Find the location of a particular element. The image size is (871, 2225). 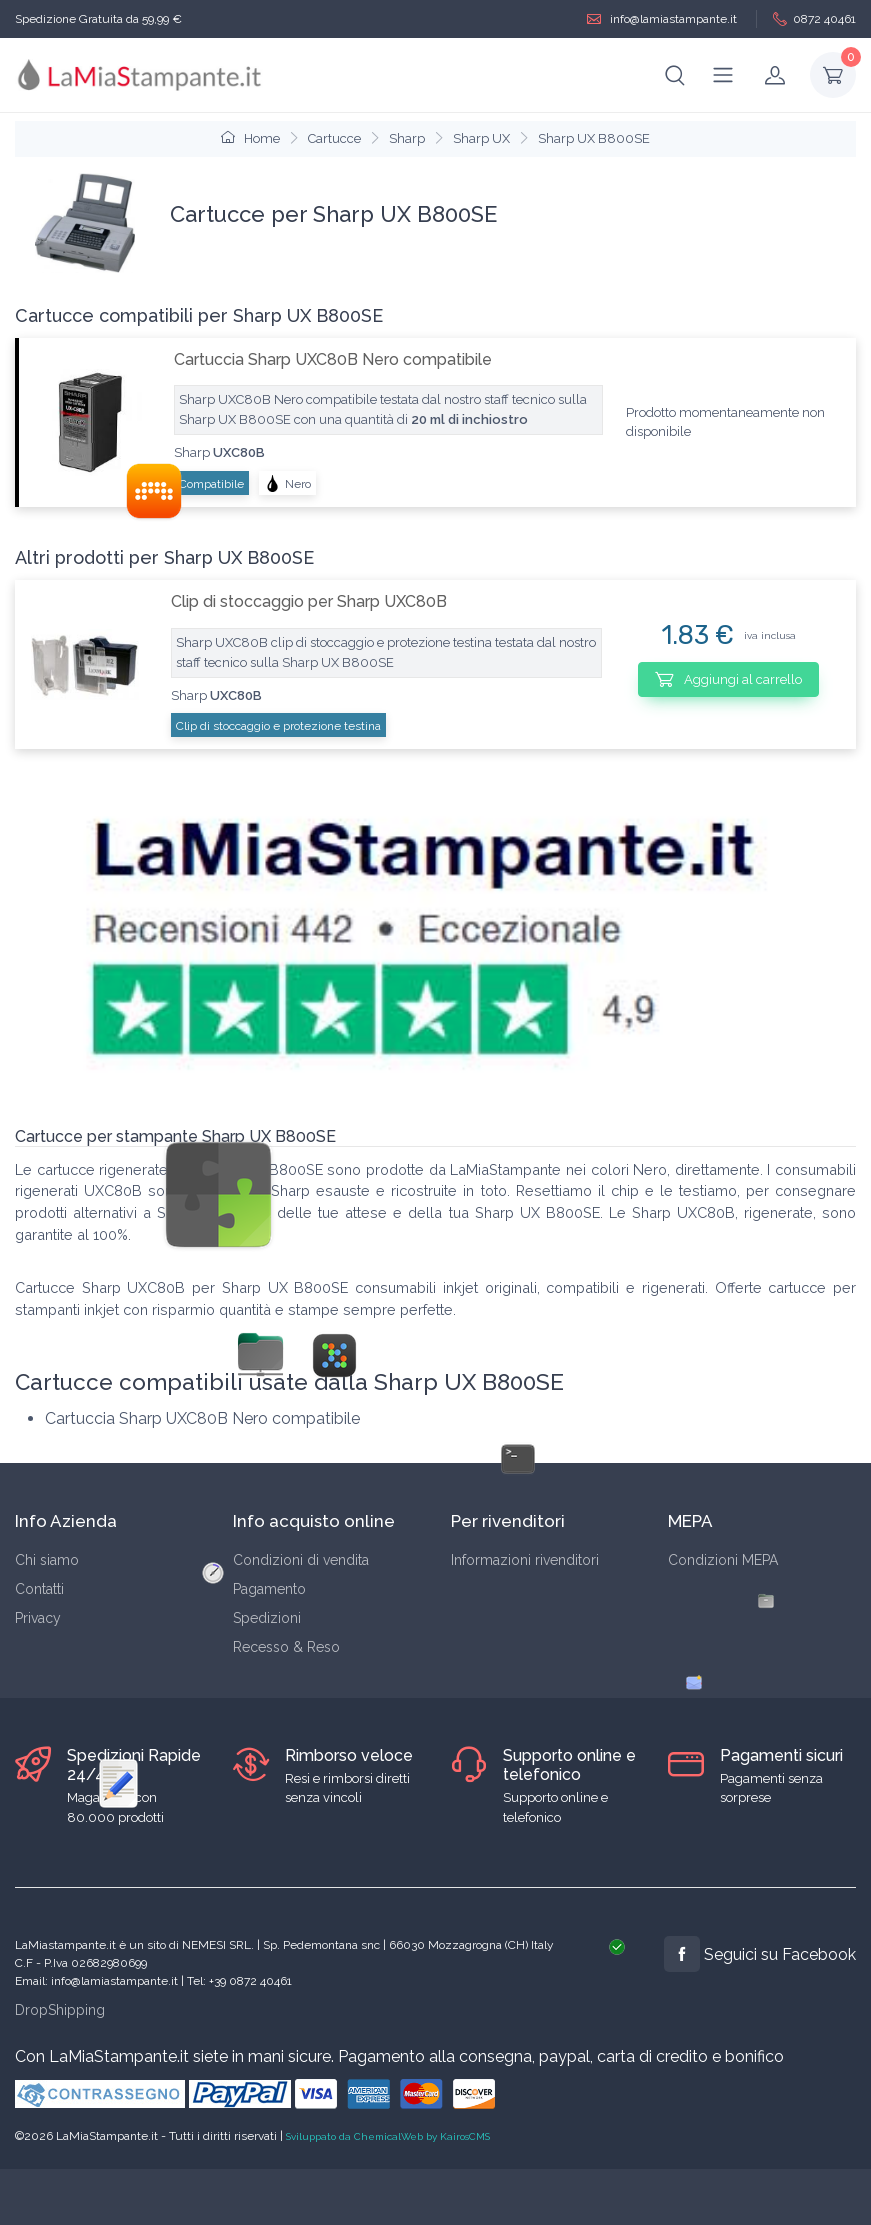

indicates dropbox file is fully synced is located at coordinates (617, 1947).